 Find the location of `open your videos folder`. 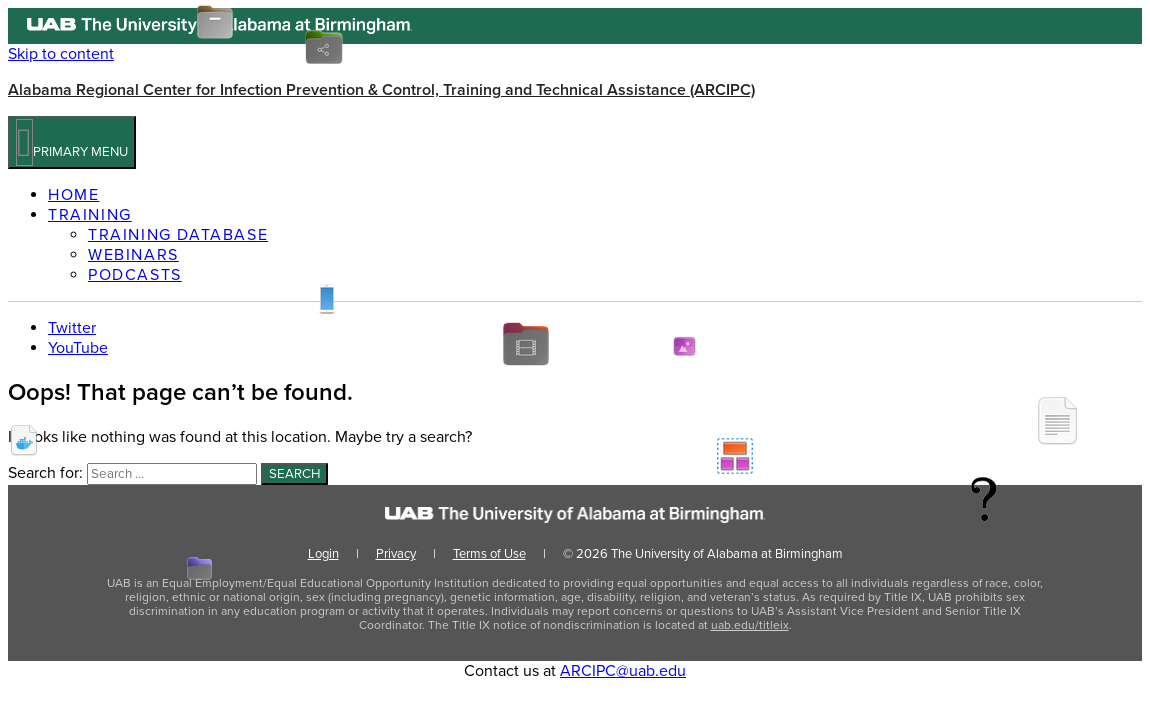

open your videos folder is located at coordinates (526, 344).